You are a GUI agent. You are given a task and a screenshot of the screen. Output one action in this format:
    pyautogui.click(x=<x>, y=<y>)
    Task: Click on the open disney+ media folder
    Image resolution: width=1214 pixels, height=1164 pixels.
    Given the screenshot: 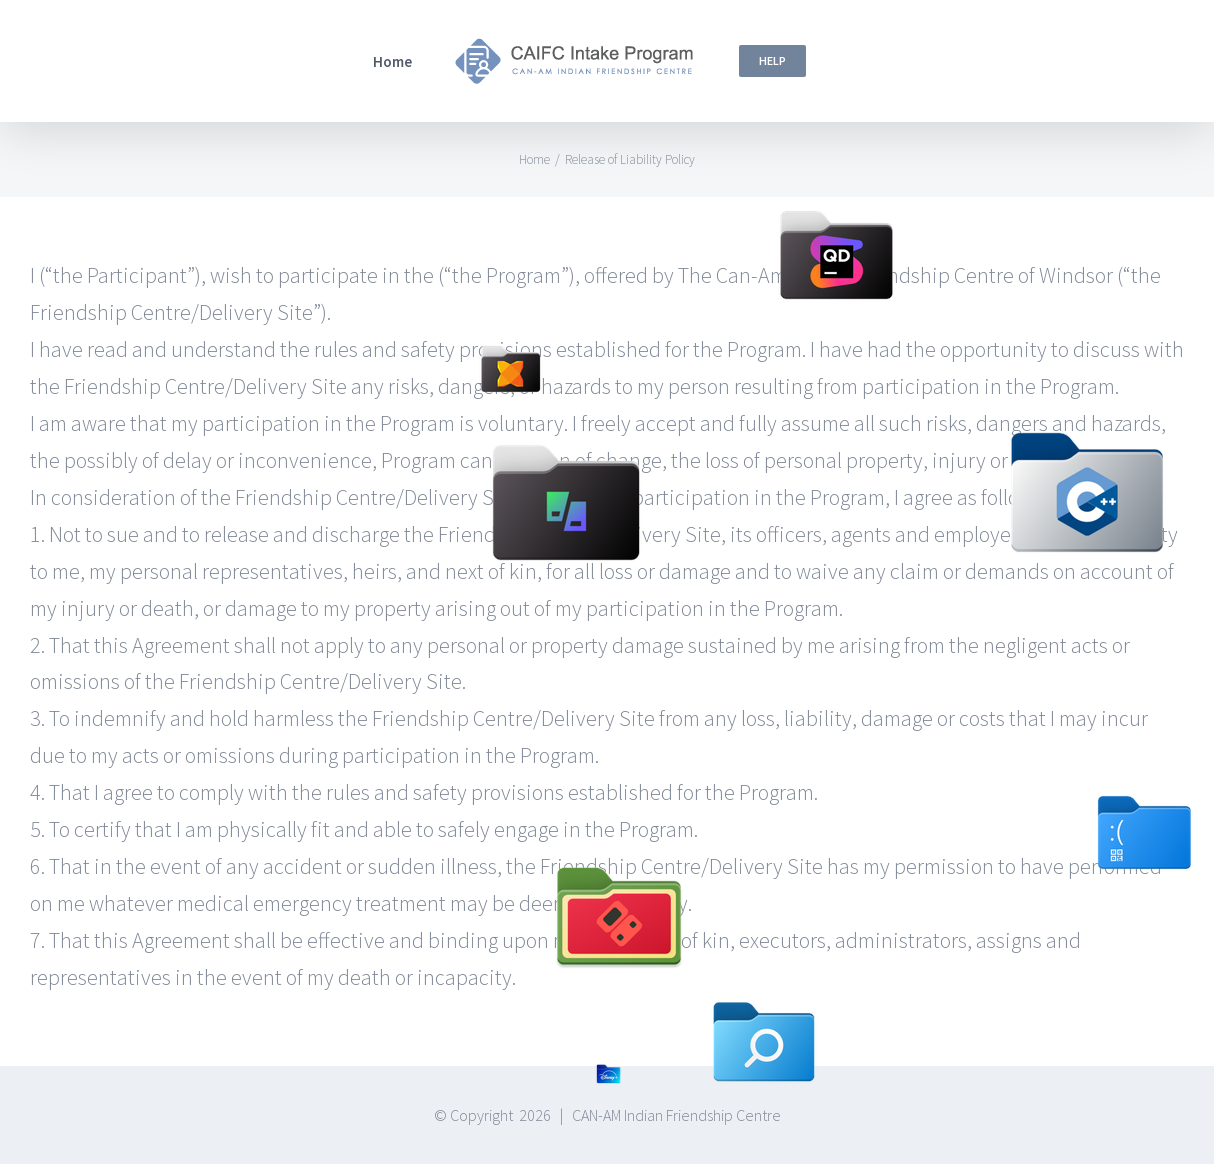 What is the action you would take?
    pyautogui.click(x=608, y=1074)
    